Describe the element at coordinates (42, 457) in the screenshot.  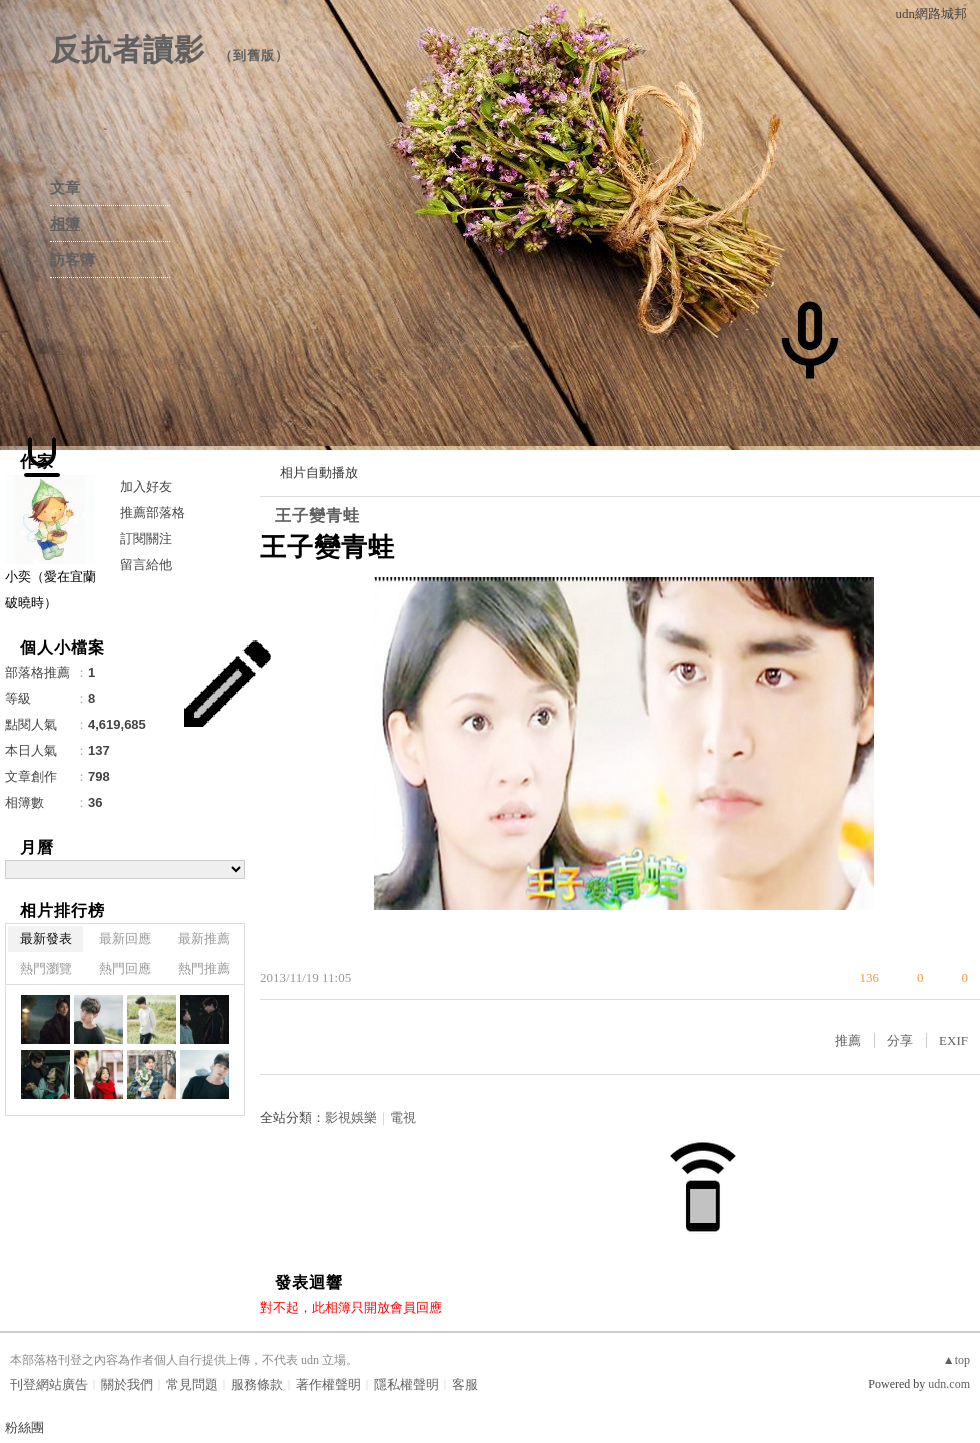
I see `apply underline formatting to selected text` at that location.